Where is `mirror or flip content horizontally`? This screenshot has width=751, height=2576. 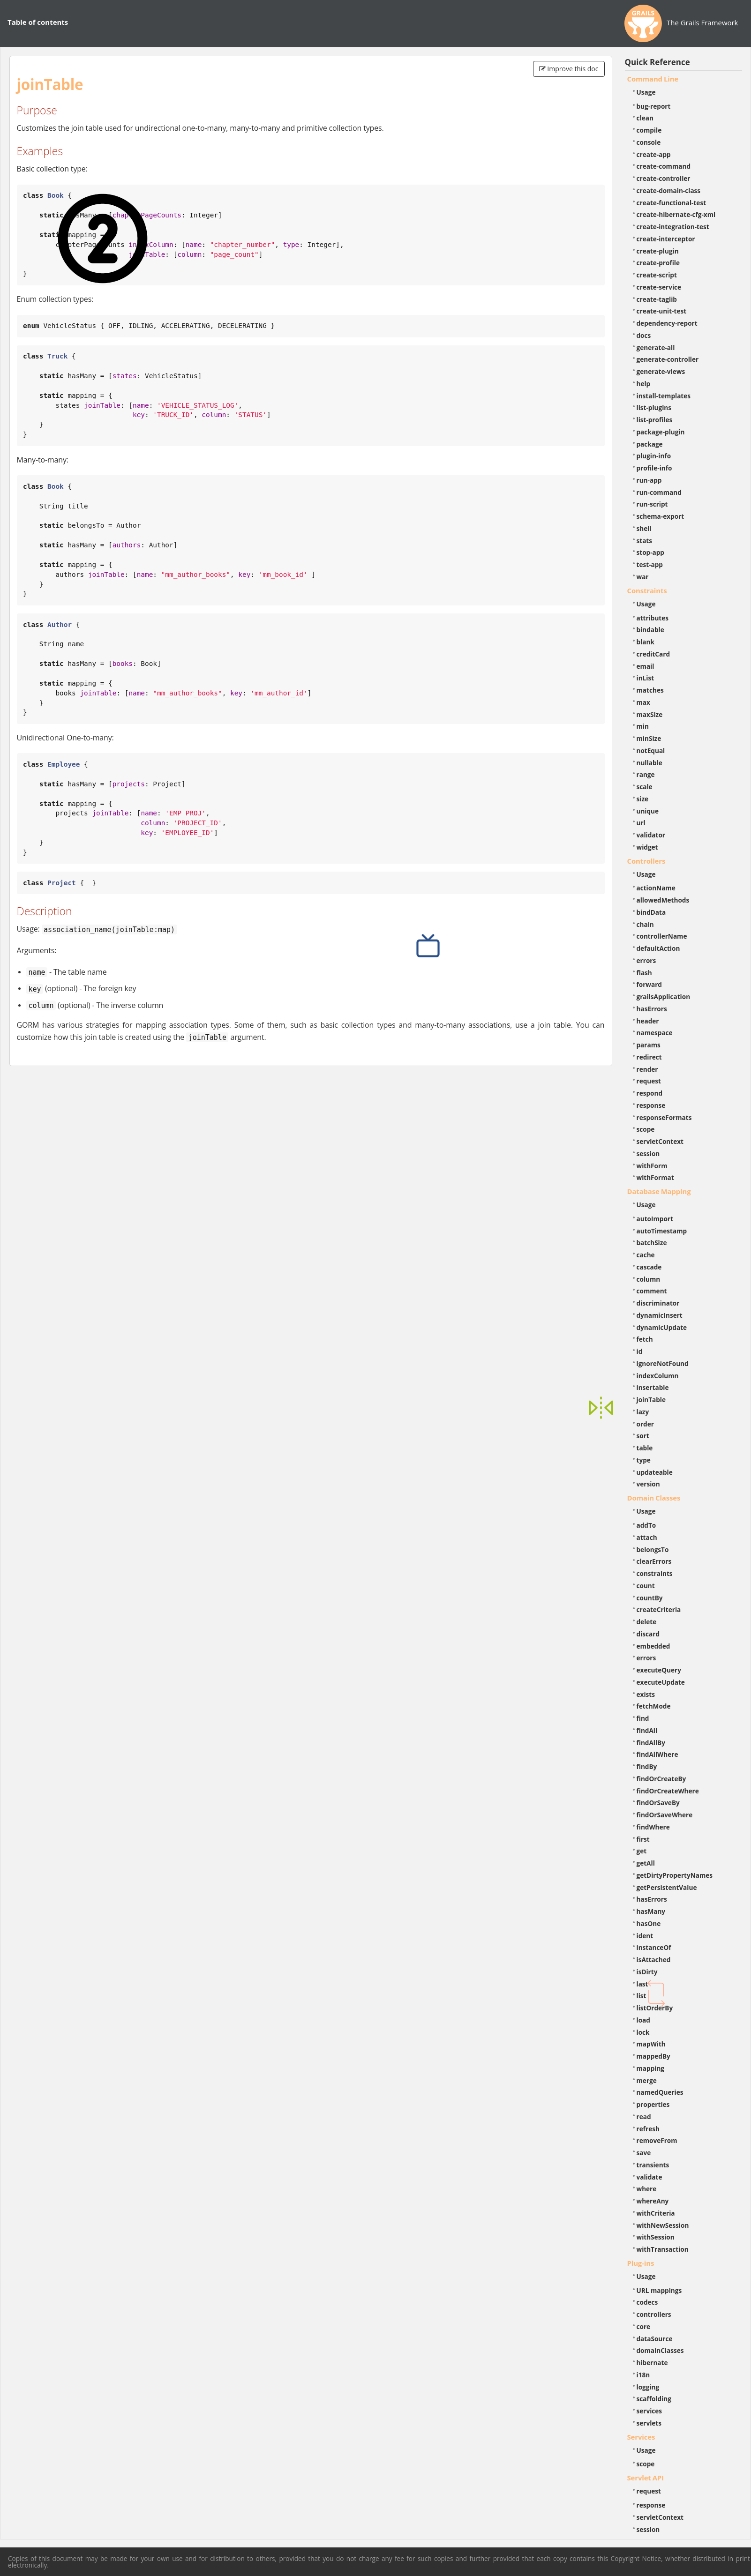 mirror or flip content horizontally is located at coordinates (601, 1408).